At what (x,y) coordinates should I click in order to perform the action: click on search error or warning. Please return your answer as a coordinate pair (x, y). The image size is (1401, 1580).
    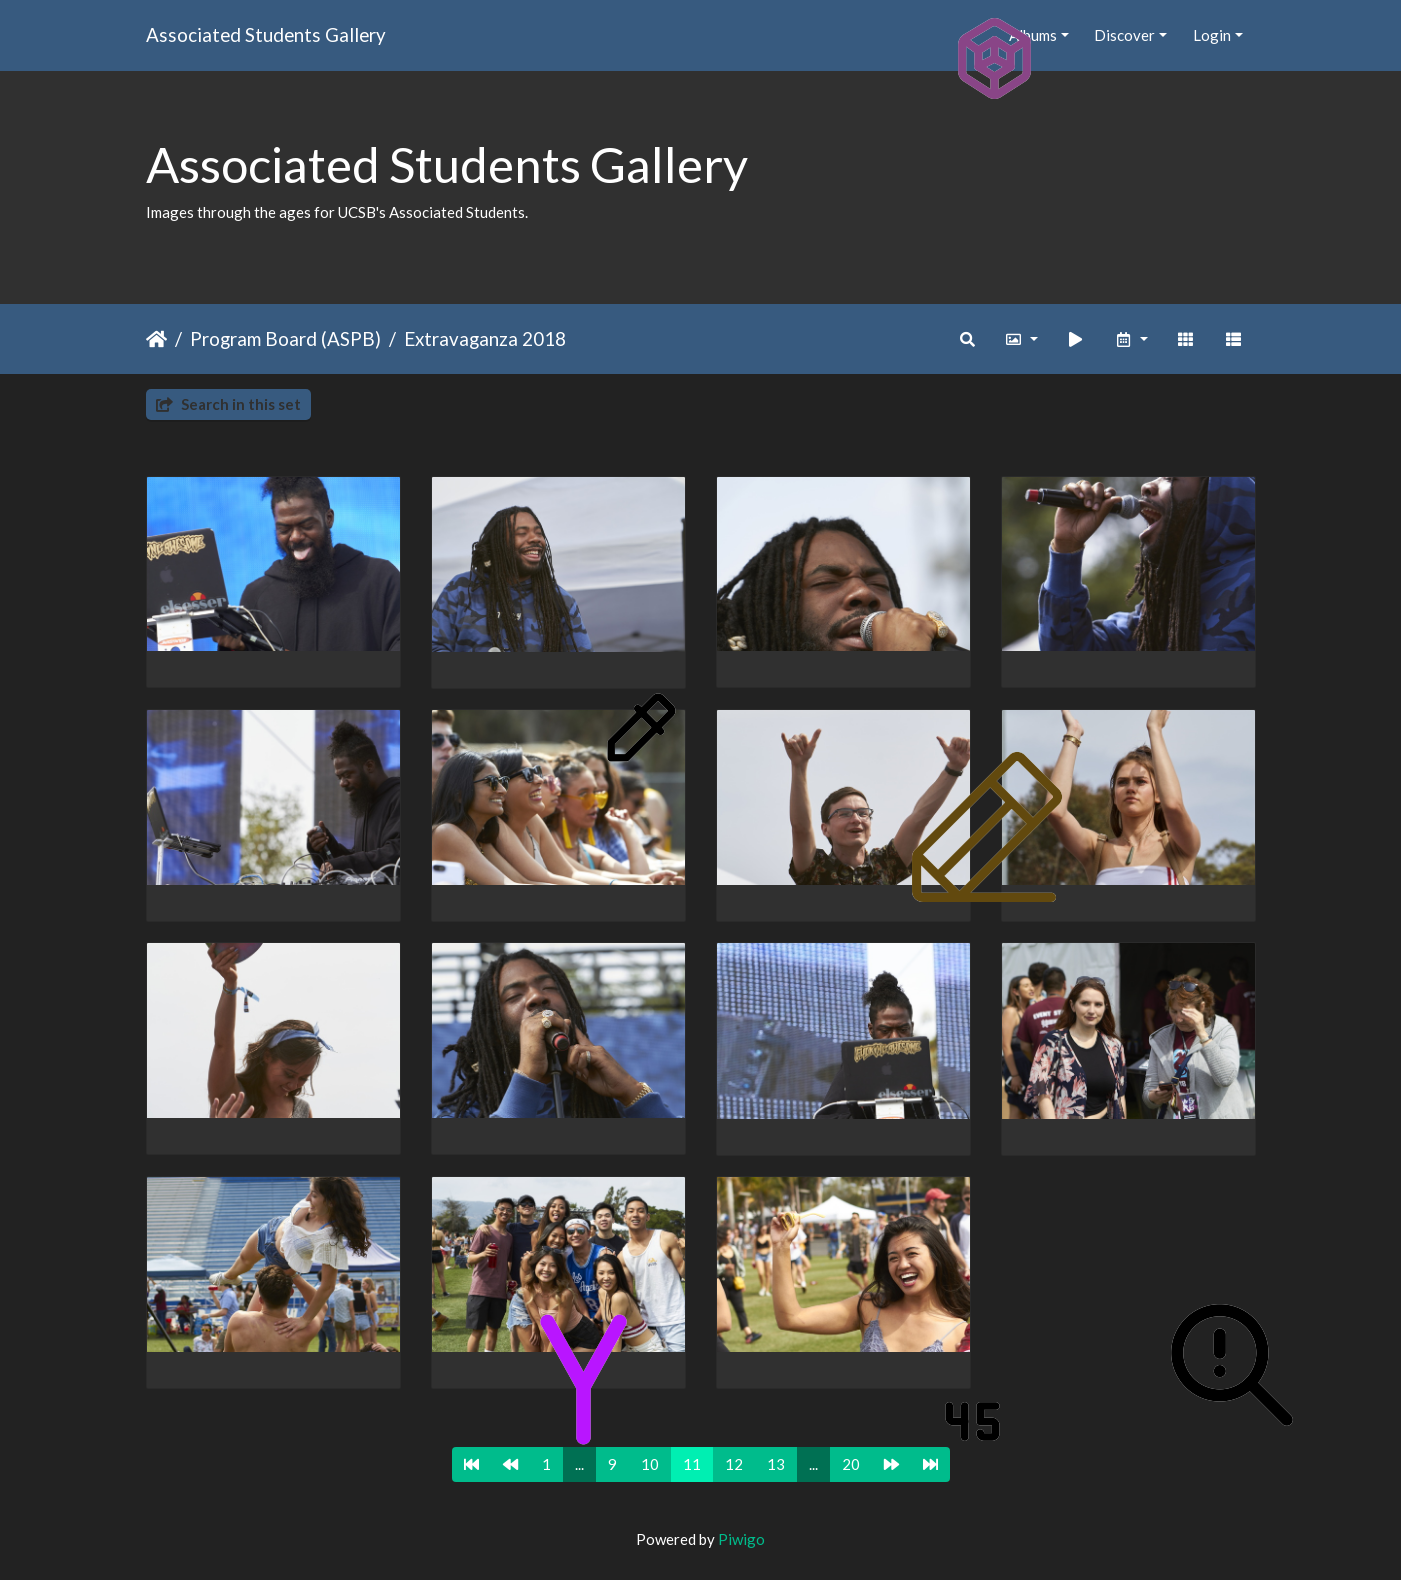
    Looking at the image, I should click on (1232, 1365).